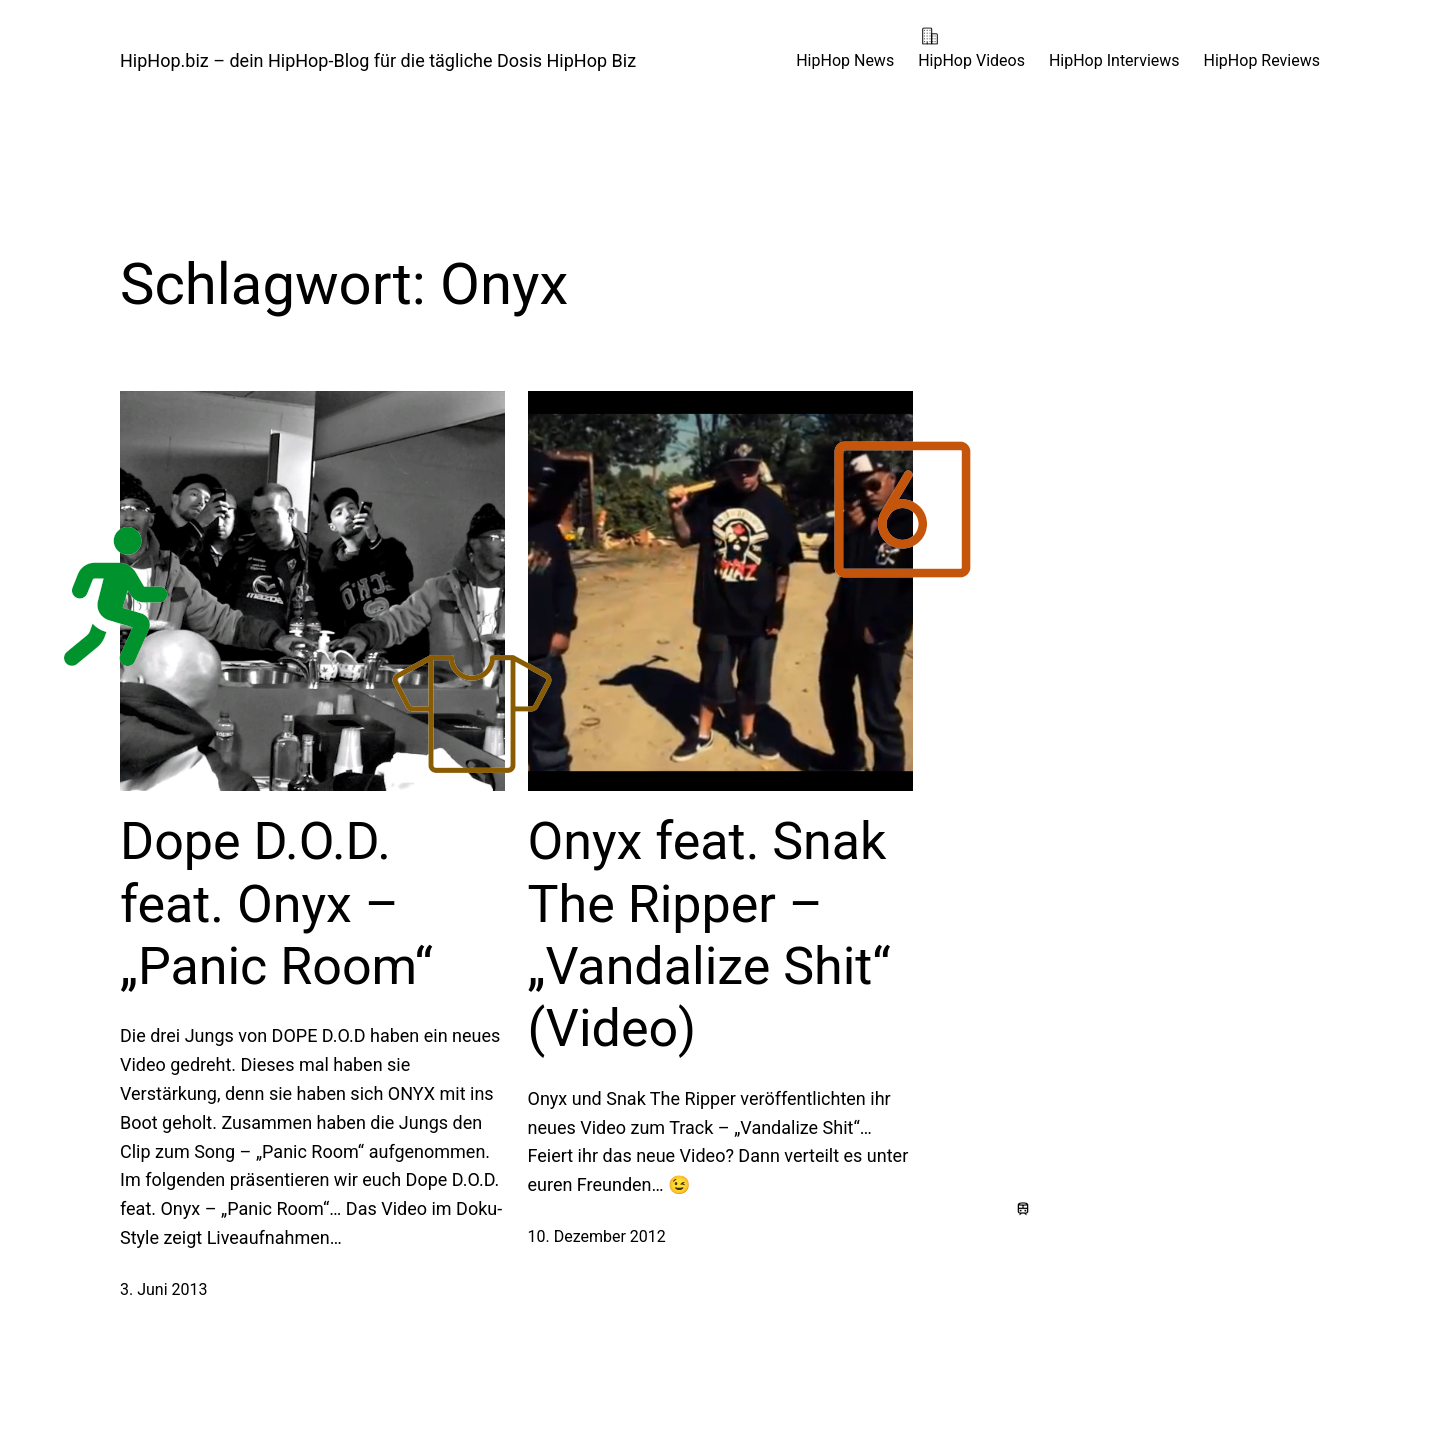  Describe the element at coordinates (902, 509) in the screenshot. I see `select or input the number six` at that location.